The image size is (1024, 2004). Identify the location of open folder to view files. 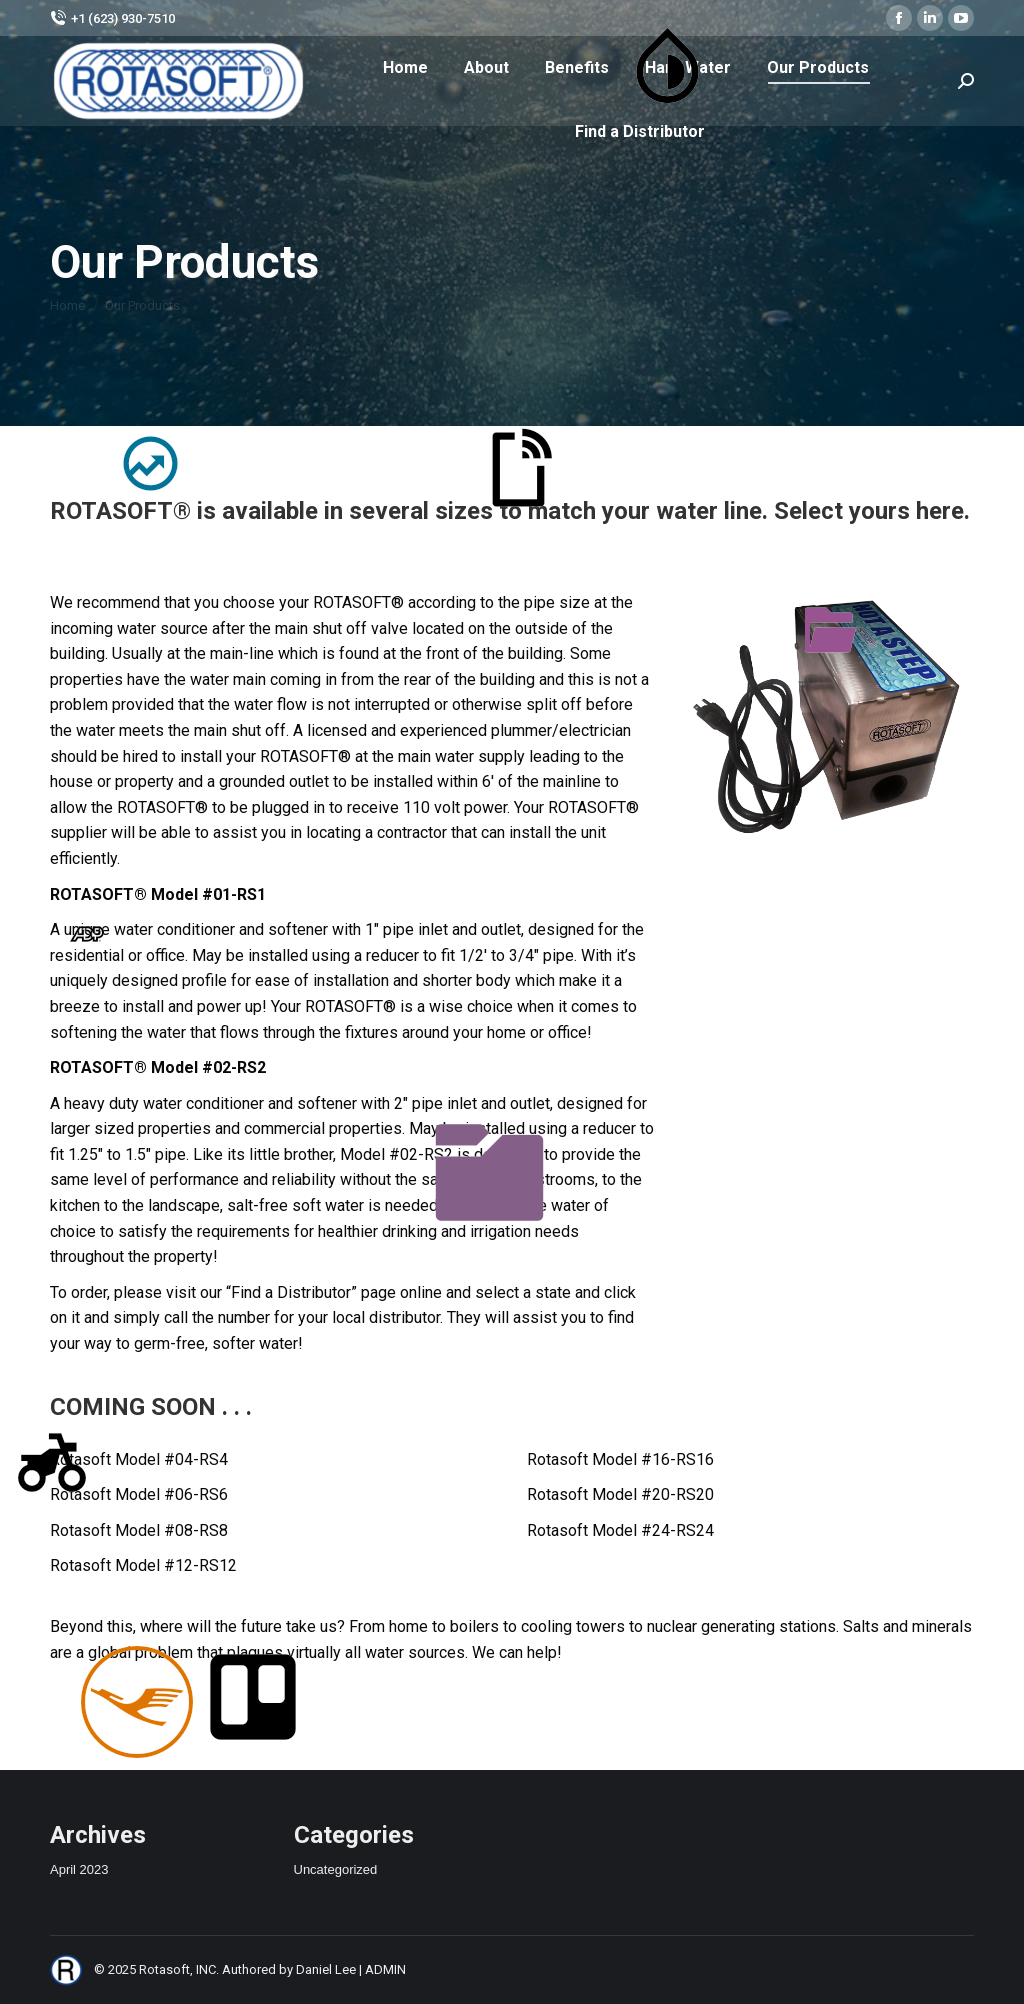
(489, 1172).